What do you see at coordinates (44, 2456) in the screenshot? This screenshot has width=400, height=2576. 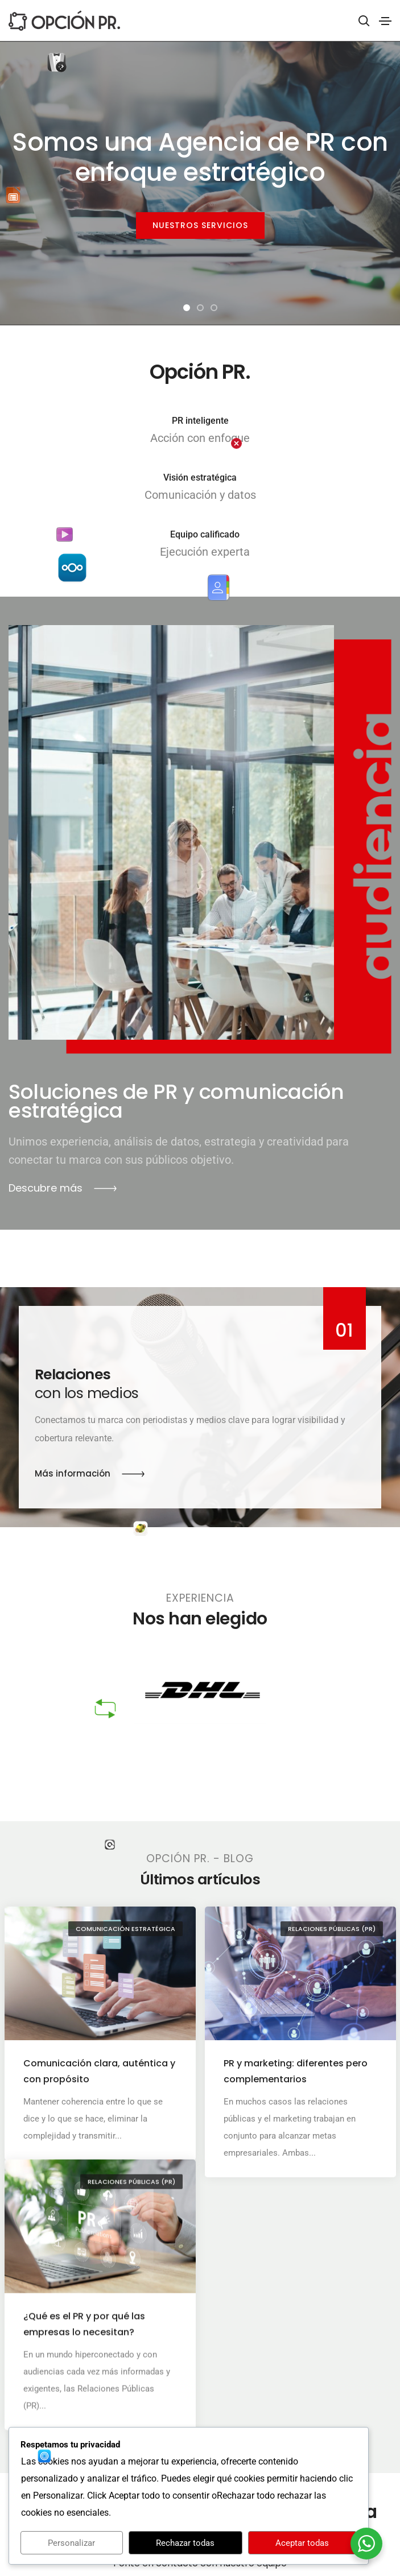 I see `open zen browser (twilight variant)` at bounding box center [44, 2456].